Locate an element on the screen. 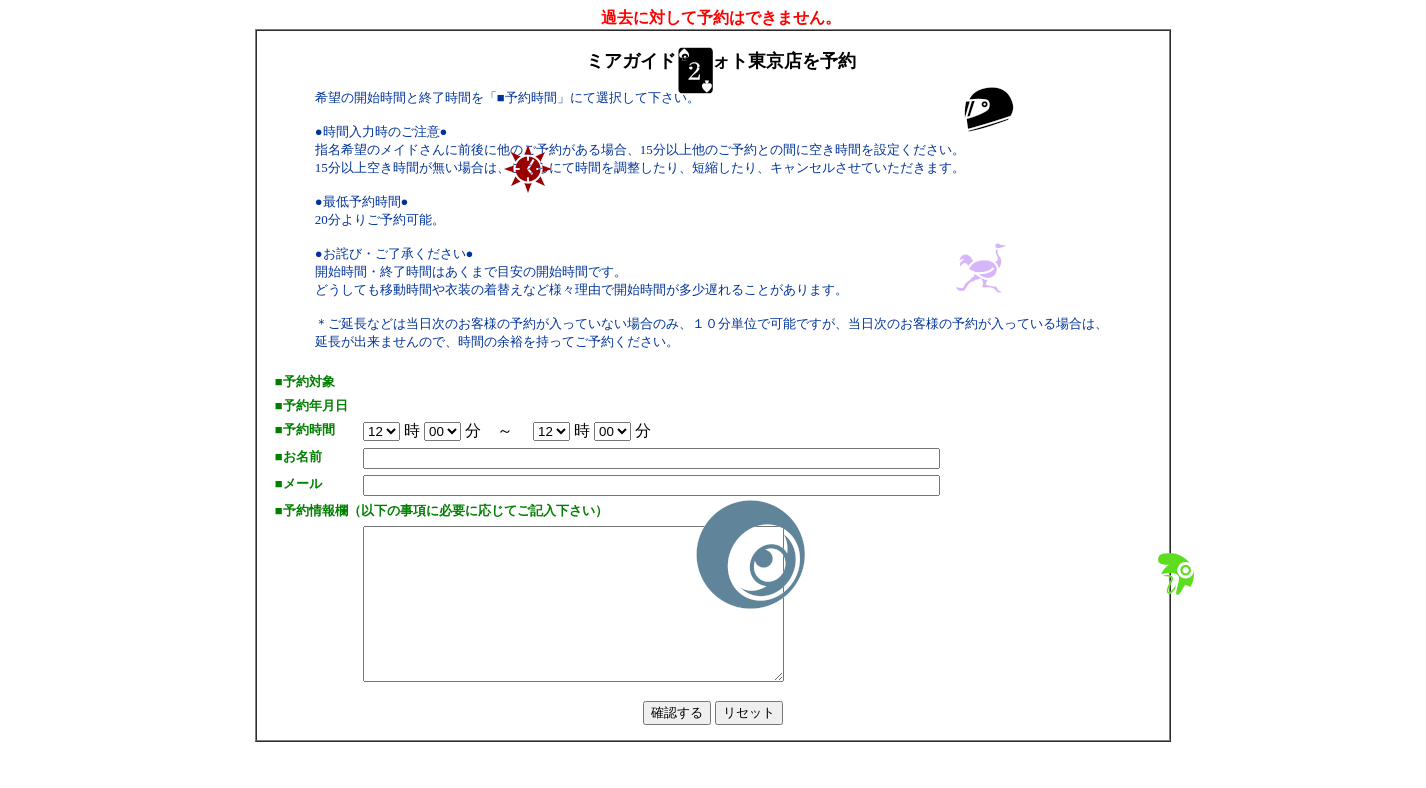  ostrich character or animal in a game is located at coordinates (981, 268).